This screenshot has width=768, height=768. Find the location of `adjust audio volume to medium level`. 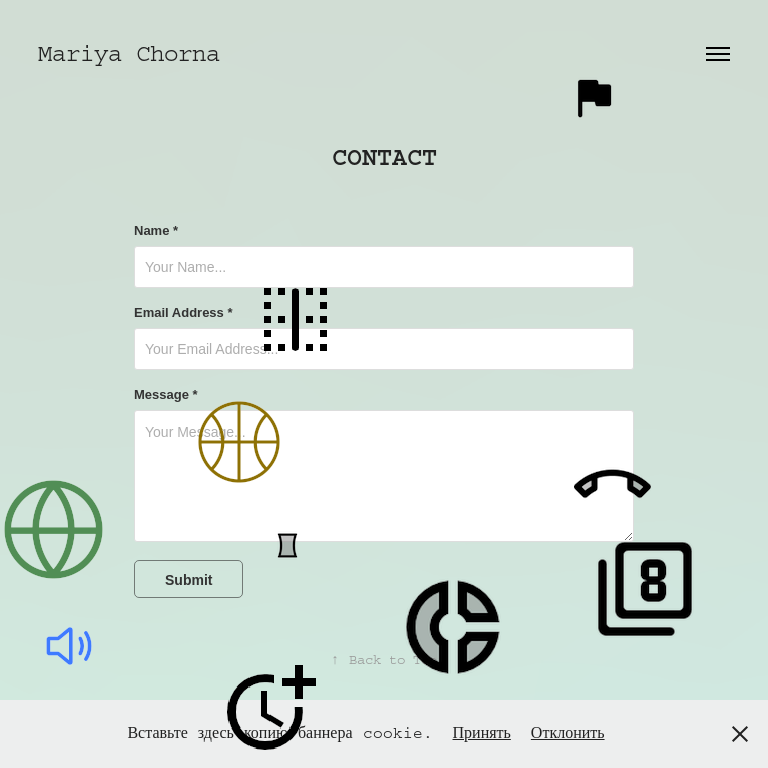

adjust audio volume to medium level is located at coordinates (69, 646).